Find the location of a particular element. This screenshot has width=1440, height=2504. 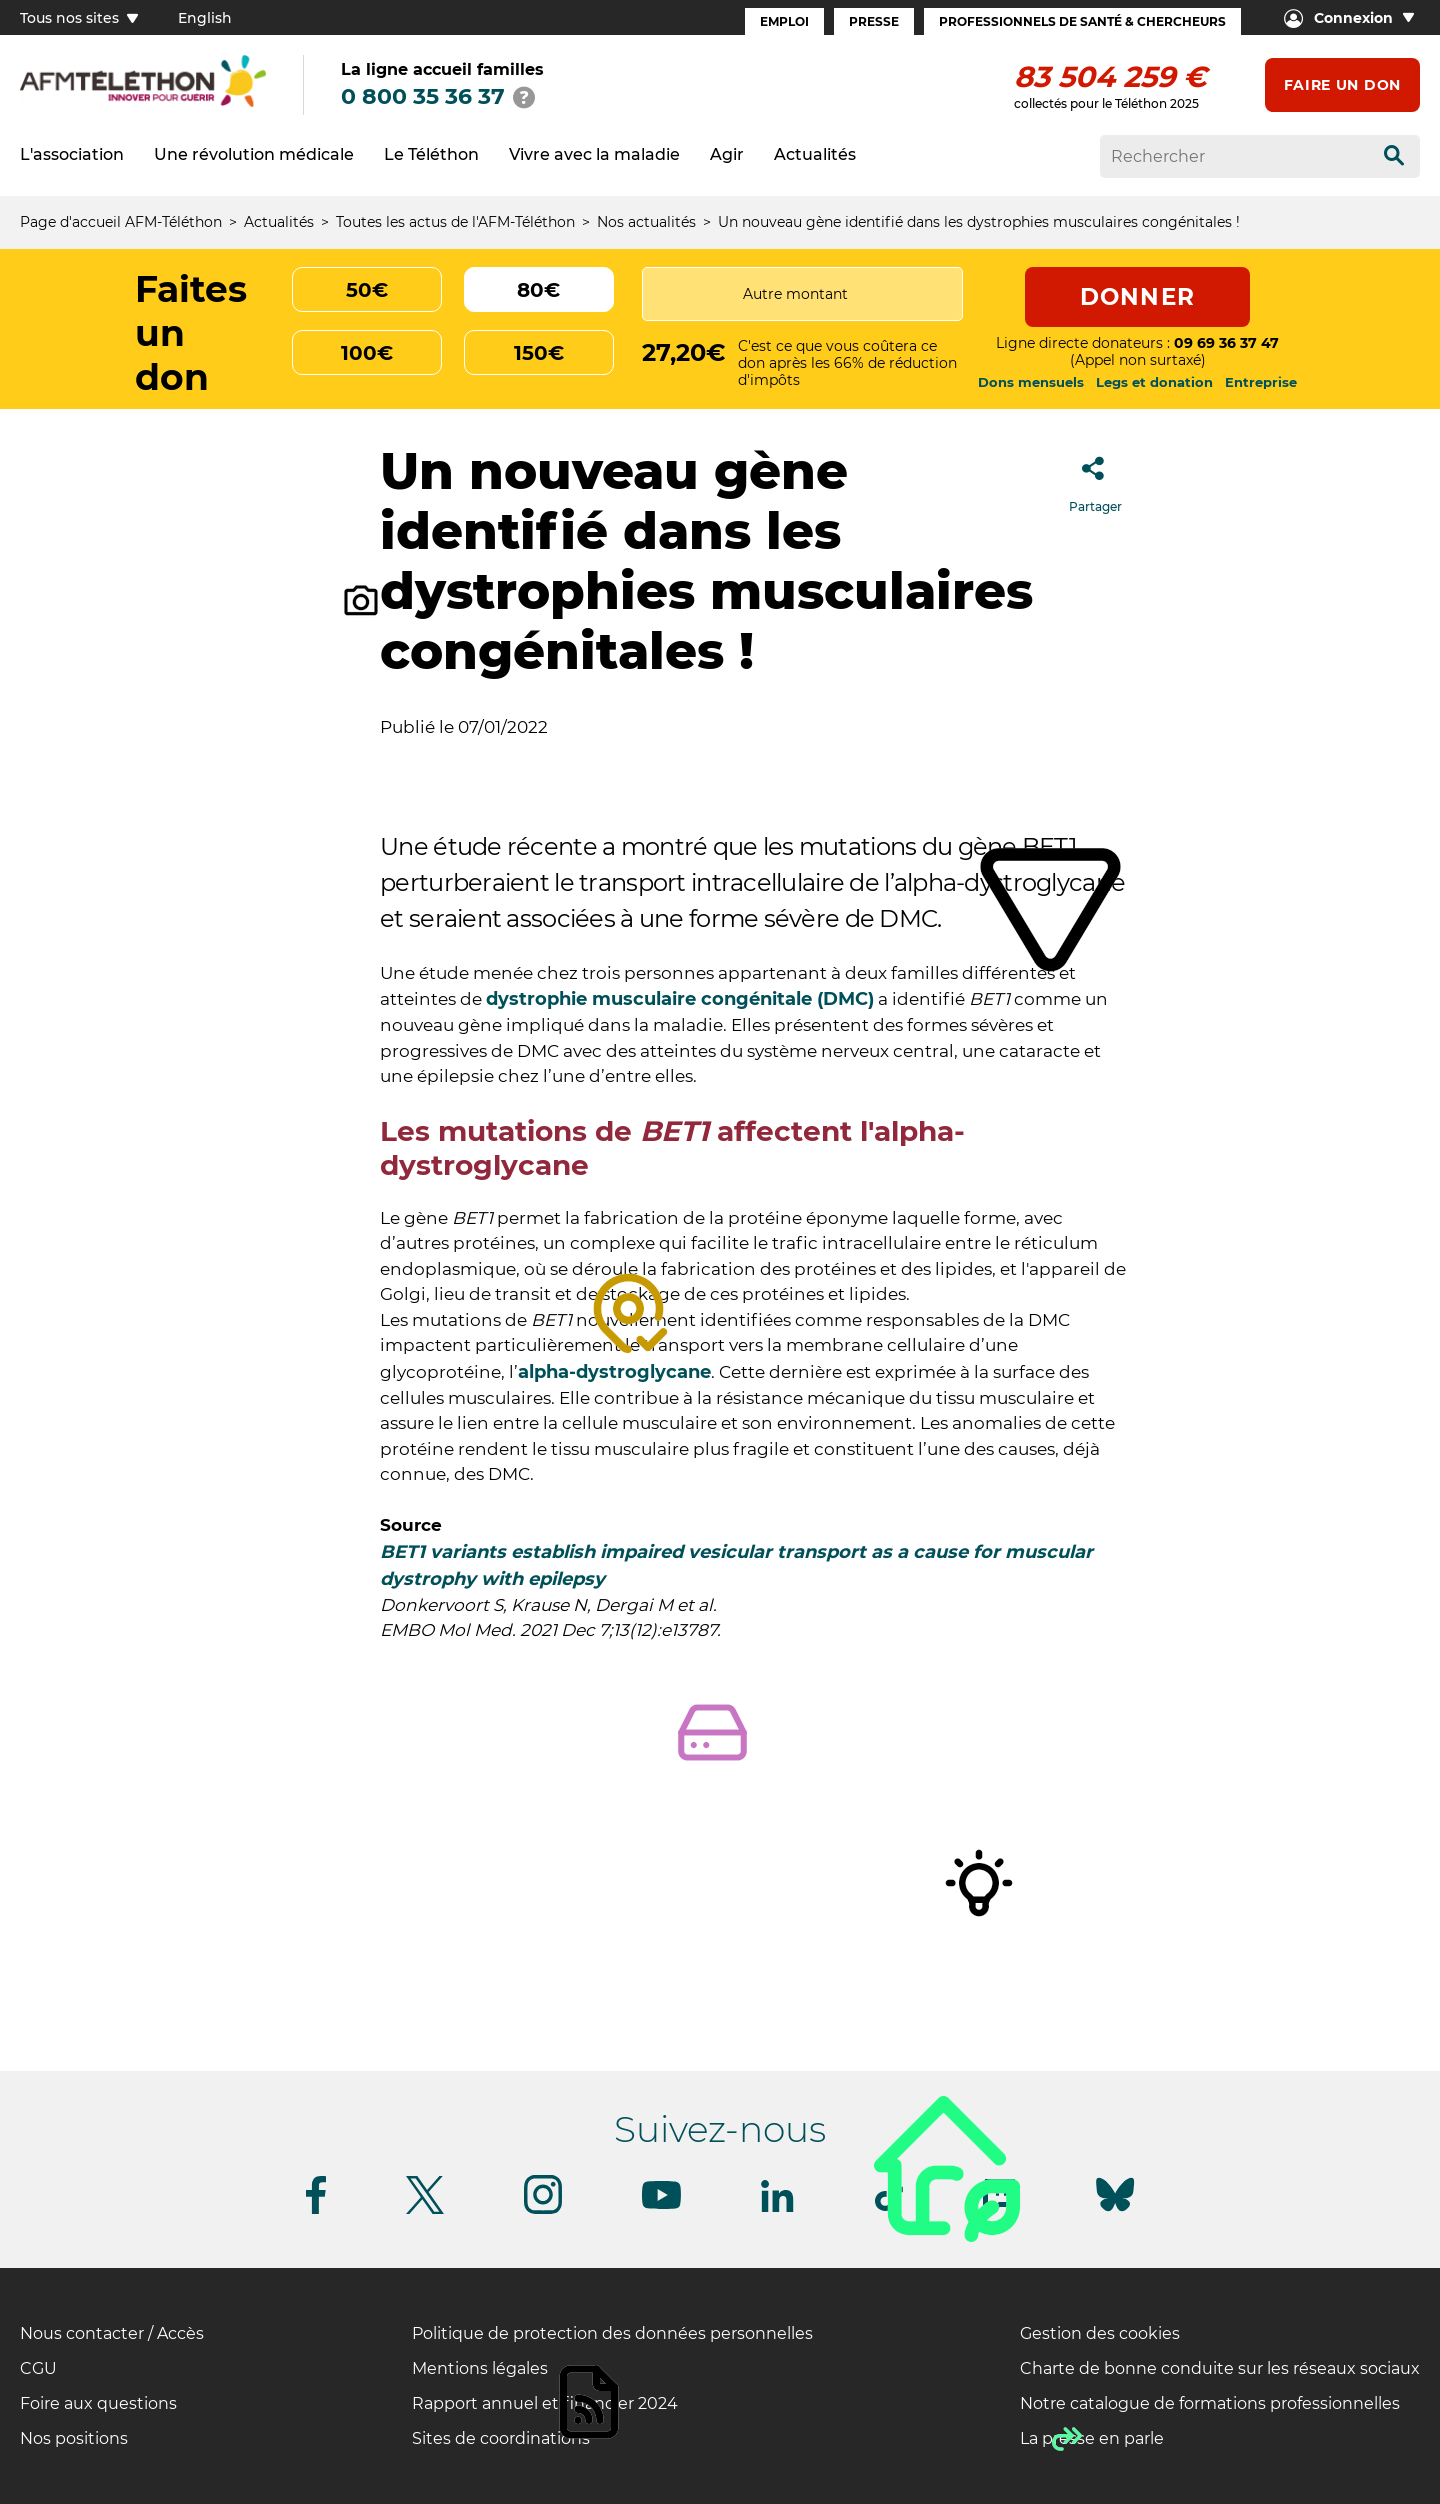

confirm or verify a location is located at coordinates (628, 1312).